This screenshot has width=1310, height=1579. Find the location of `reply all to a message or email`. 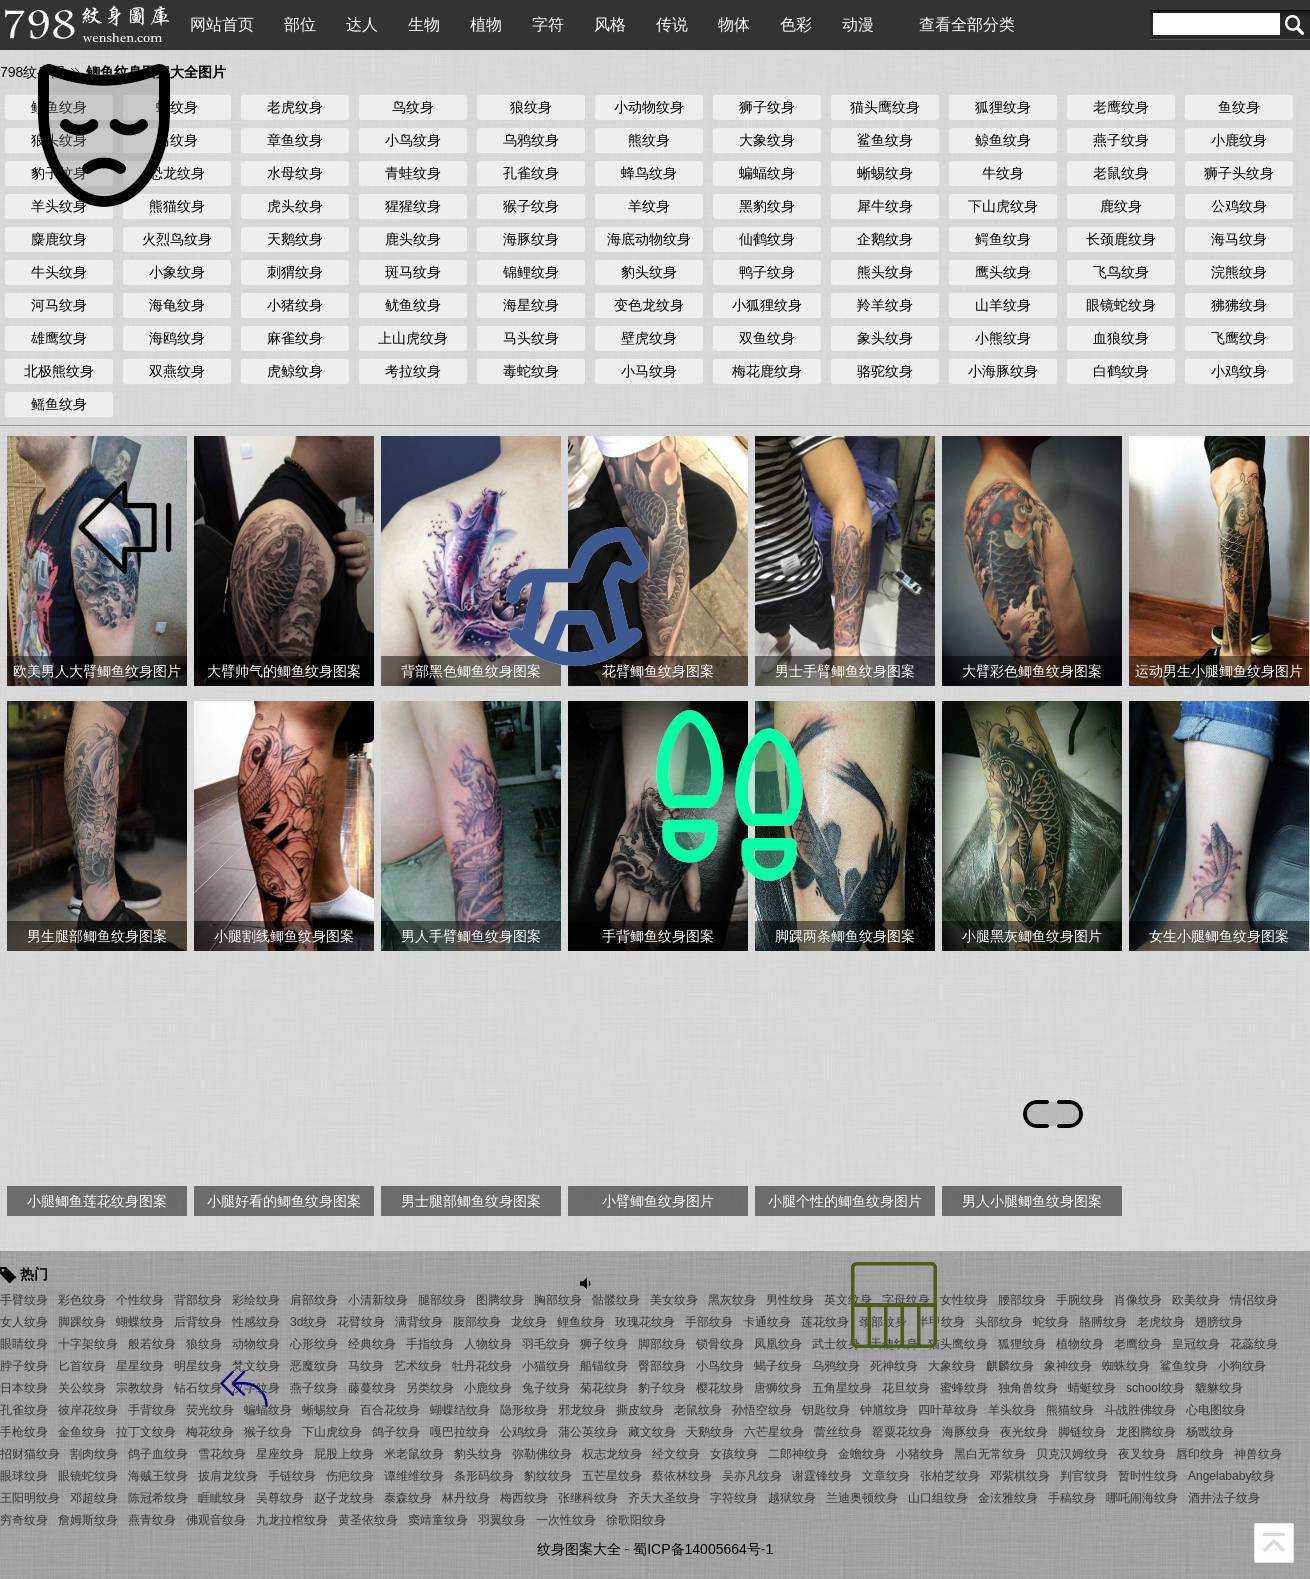

reply all to a message or email is located at coordinates (244, 1389).